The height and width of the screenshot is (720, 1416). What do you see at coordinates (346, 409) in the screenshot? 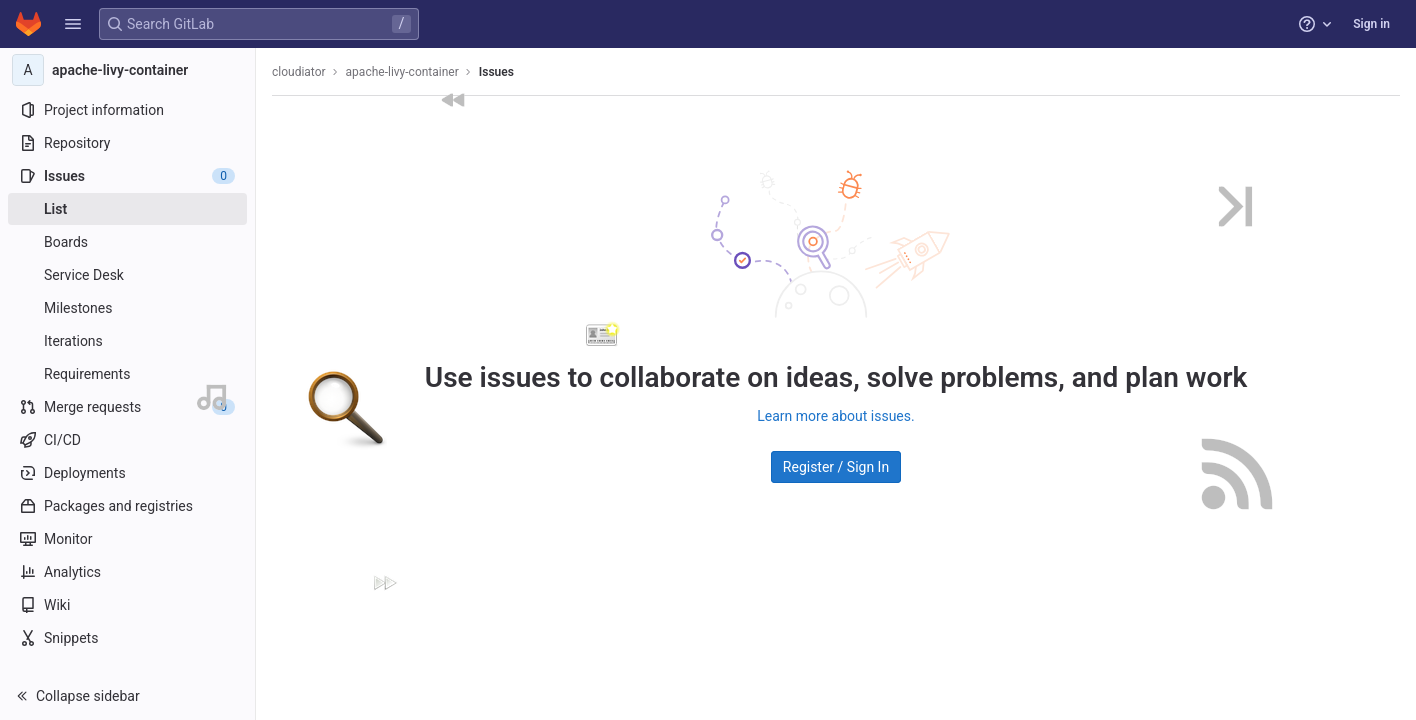
I see `search your system or files` at bounding box center [346, 409].